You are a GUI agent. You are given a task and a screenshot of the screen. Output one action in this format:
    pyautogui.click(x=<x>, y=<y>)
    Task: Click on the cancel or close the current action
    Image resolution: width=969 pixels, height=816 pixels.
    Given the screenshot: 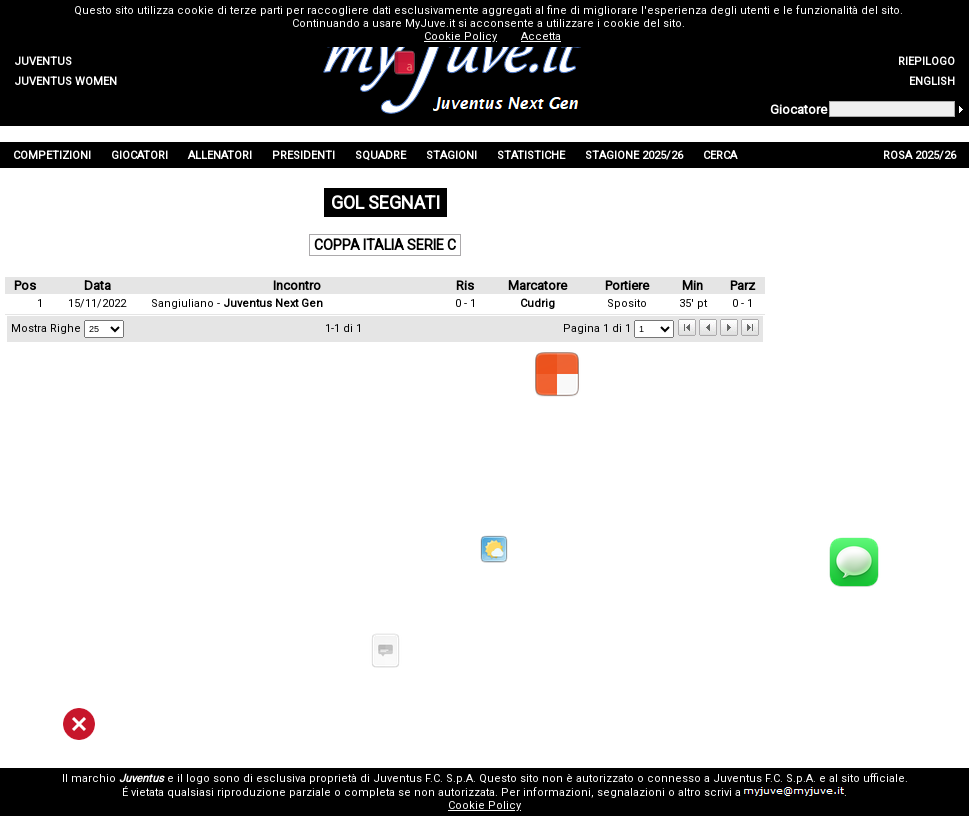 What is the action you would take?
    pyautogui.click(x=79, y=724)
    